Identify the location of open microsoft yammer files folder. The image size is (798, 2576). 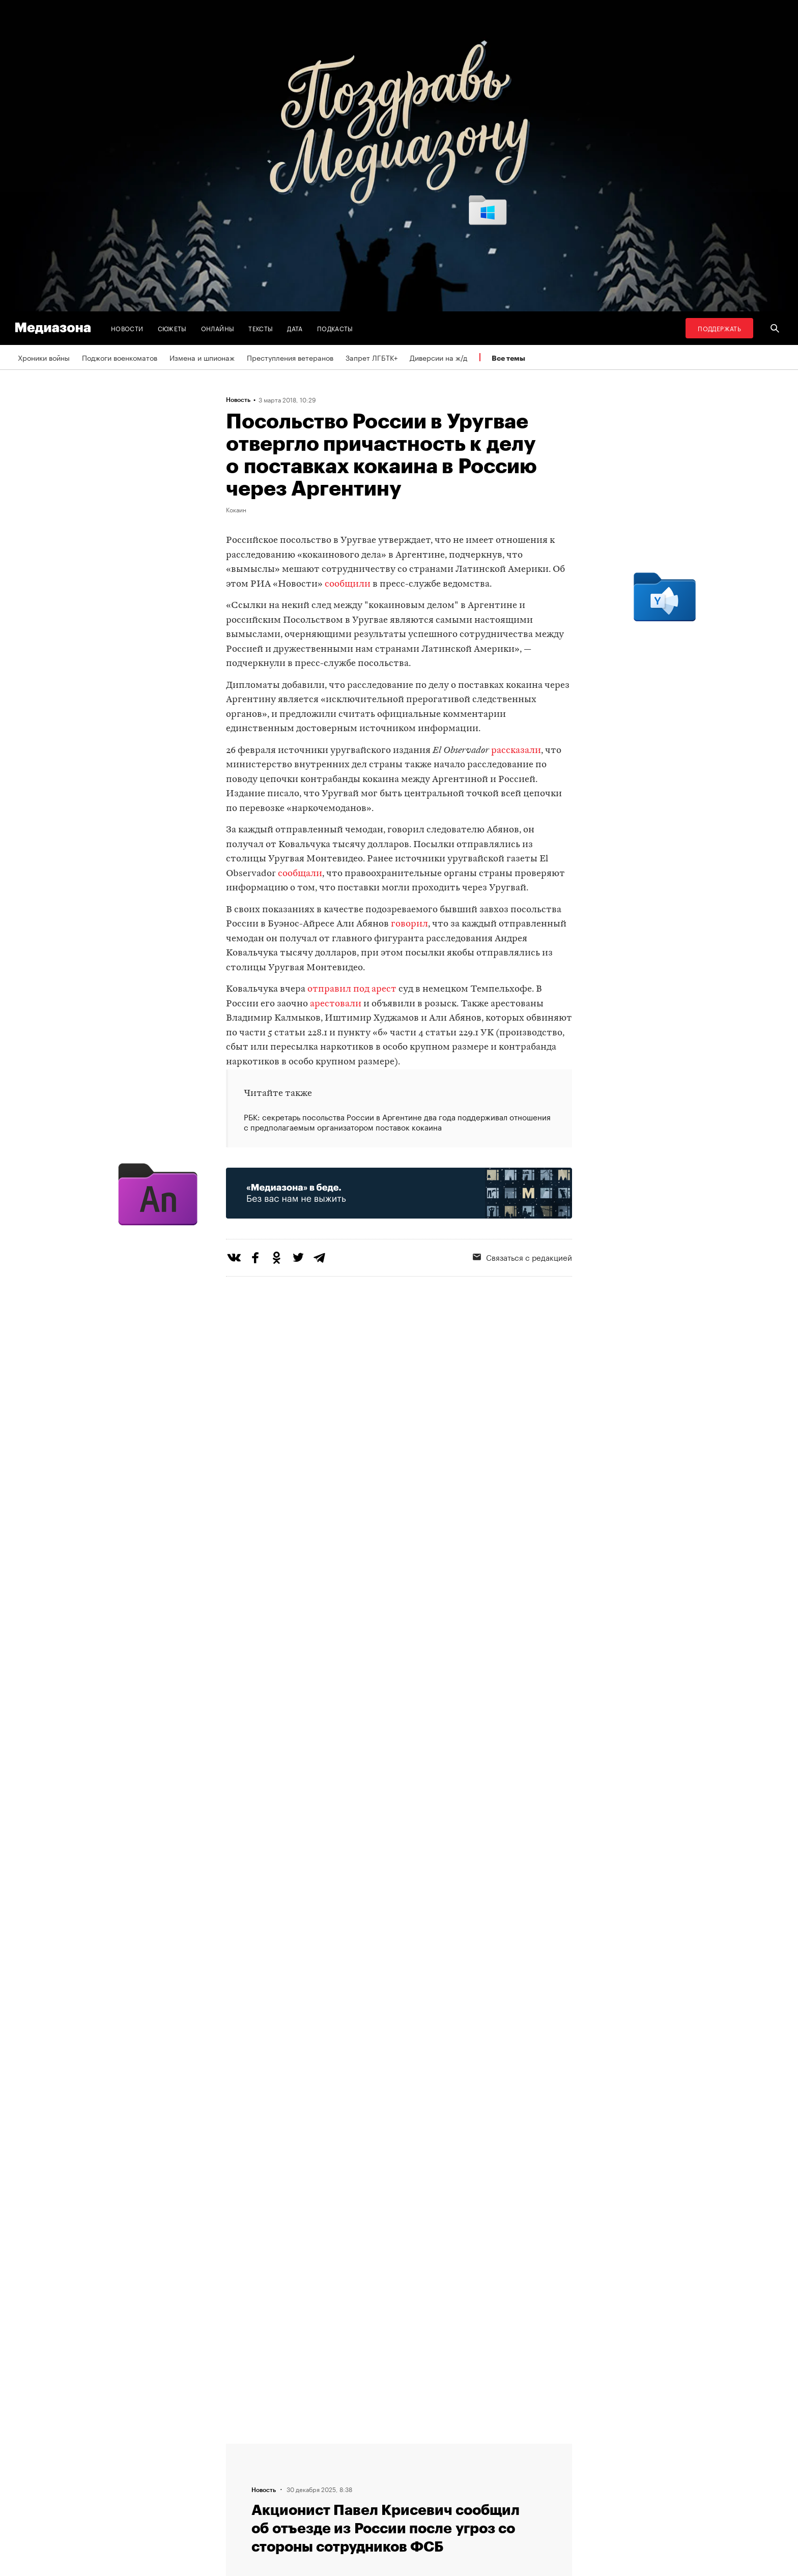
(664, 598).